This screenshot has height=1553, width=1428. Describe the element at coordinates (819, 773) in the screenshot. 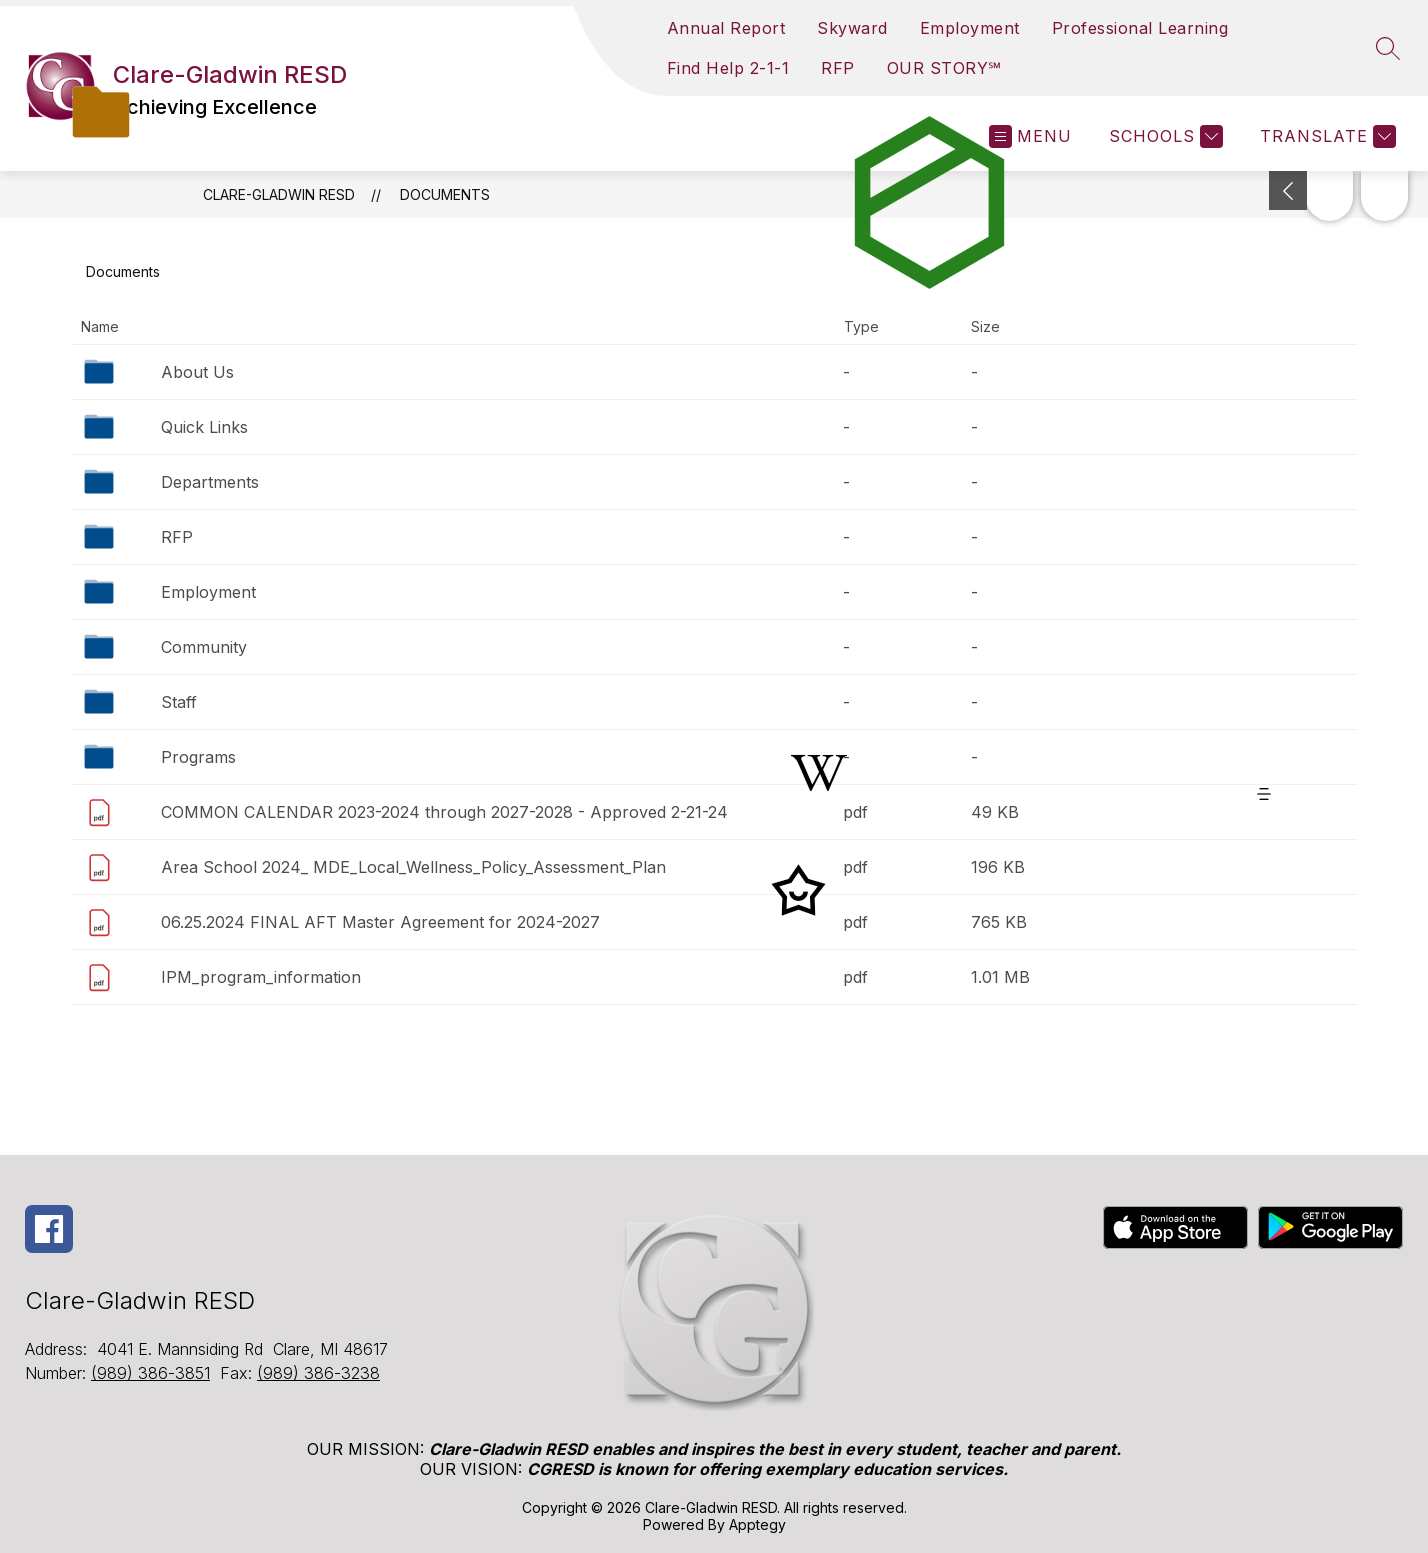

I see `open Wikipedia` at that location.